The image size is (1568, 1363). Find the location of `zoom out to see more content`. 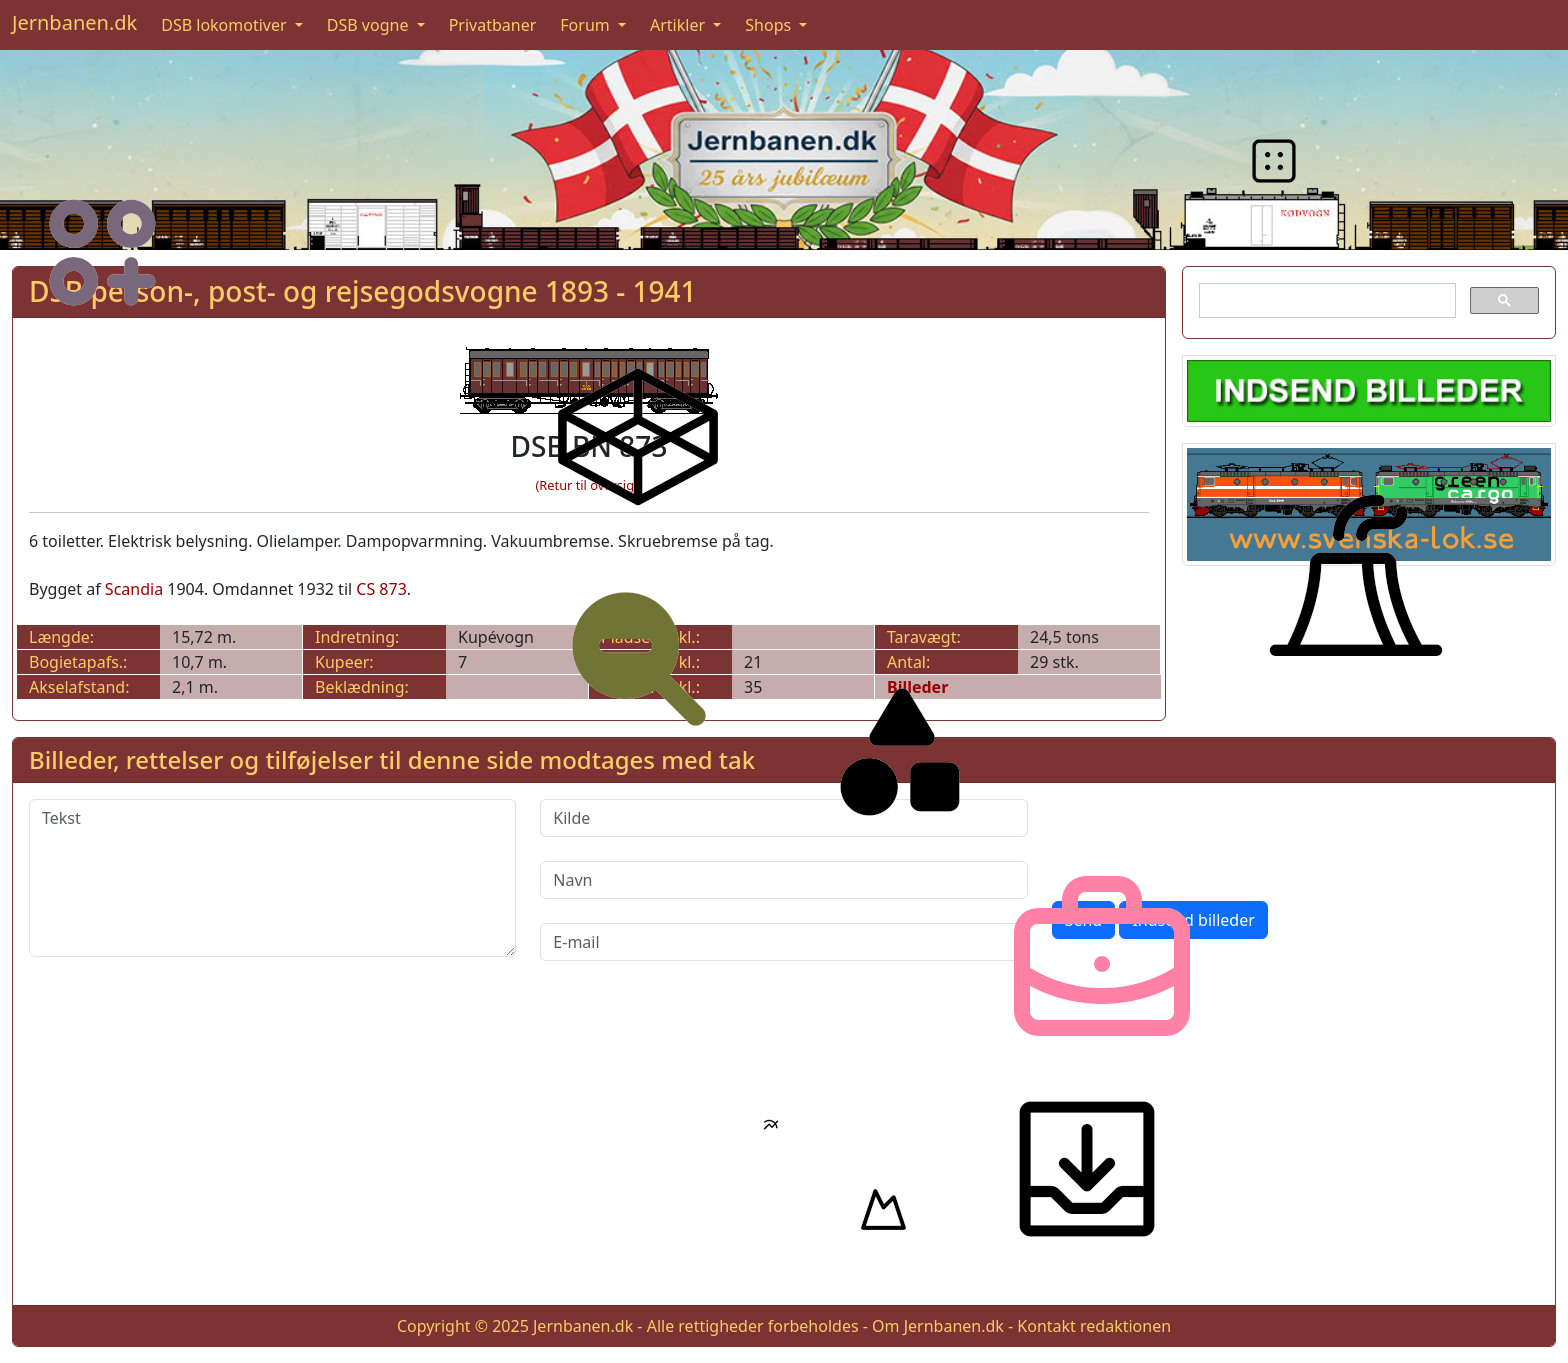

zoom out to see more content is located at coordinates (639, 659).